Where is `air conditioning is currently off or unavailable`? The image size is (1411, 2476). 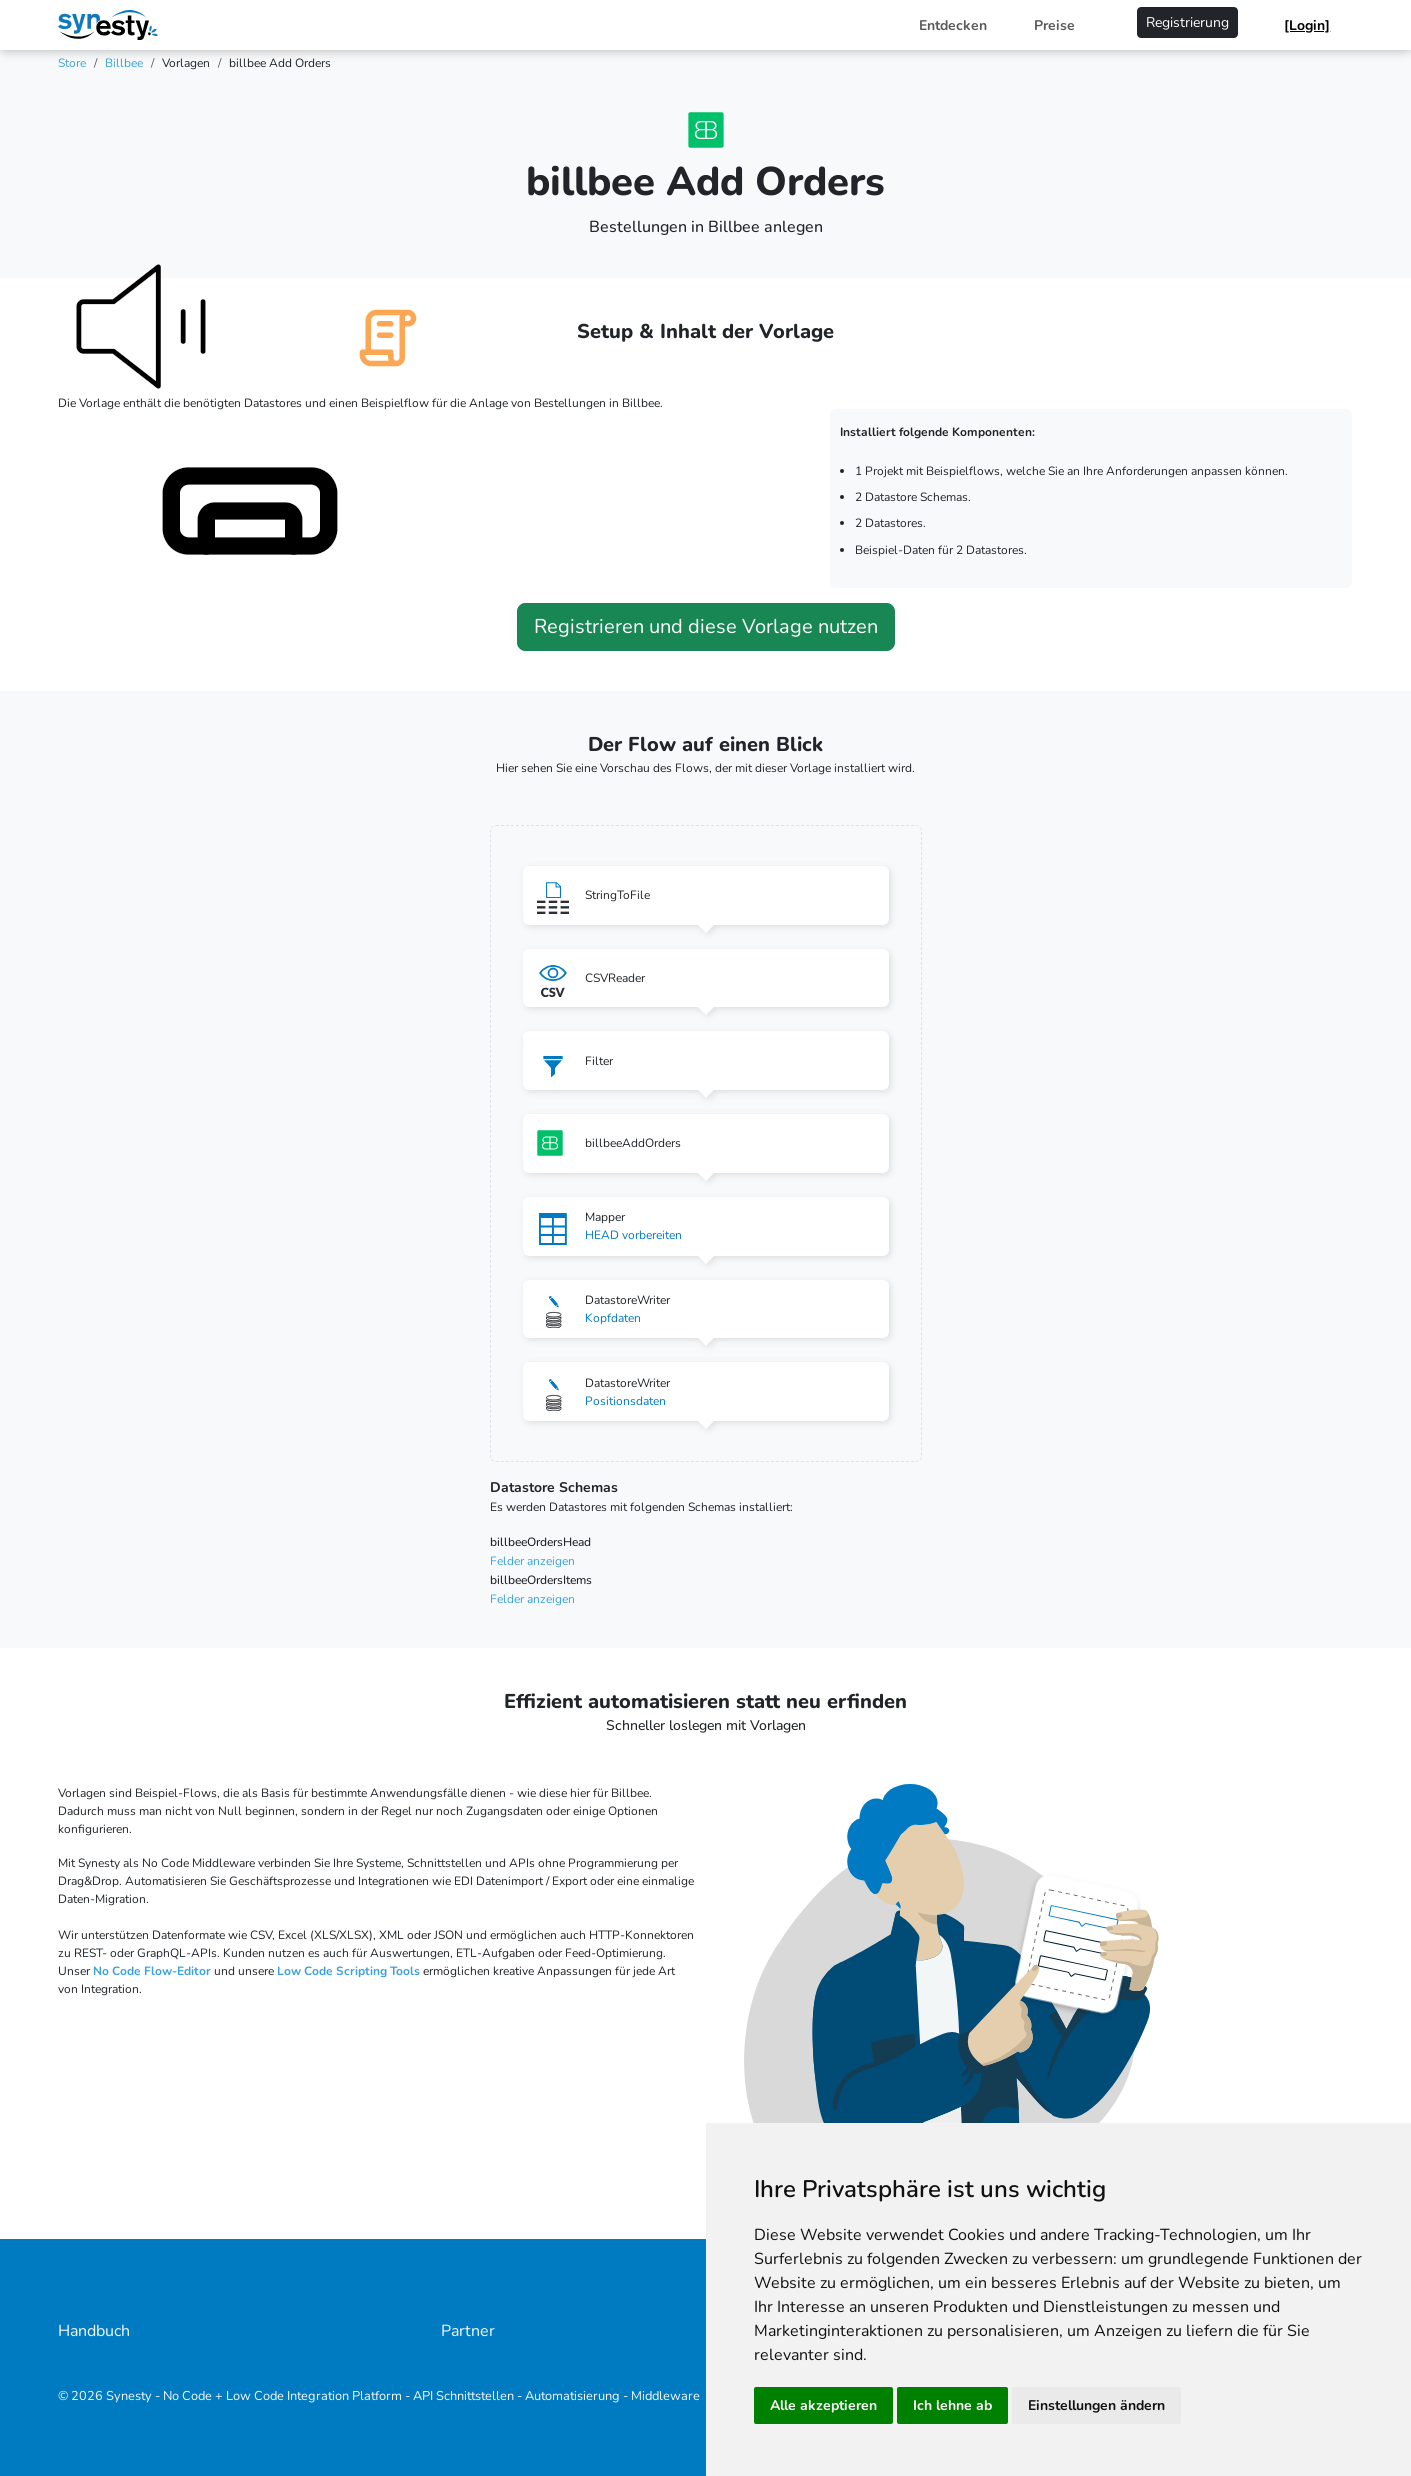 air conditioning is currently off or unavailable is located at coordinates (250, 511).